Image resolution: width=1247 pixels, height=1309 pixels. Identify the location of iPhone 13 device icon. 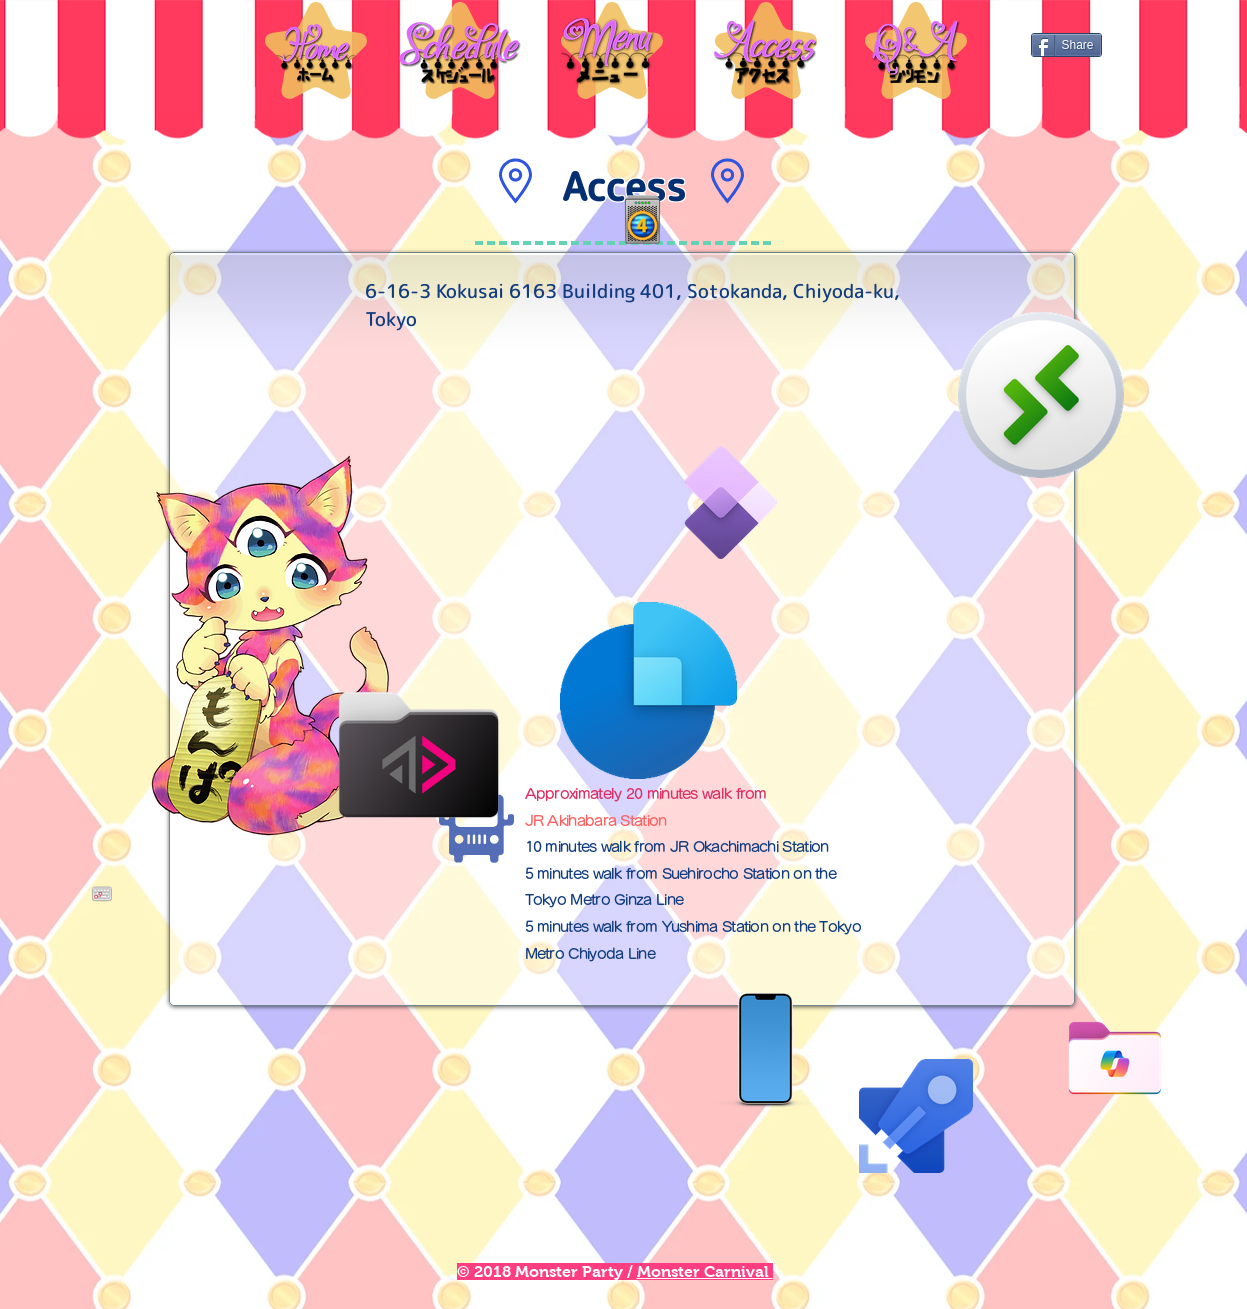
(765, 1050).